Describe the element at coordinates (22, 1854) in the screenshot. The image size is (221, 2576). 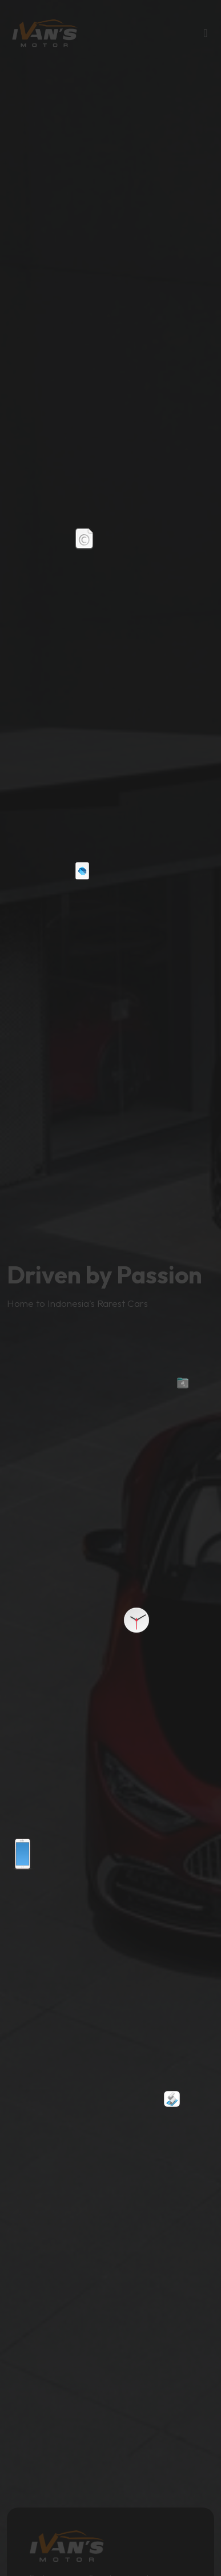
I see `manage connected iPhone device` at that location.